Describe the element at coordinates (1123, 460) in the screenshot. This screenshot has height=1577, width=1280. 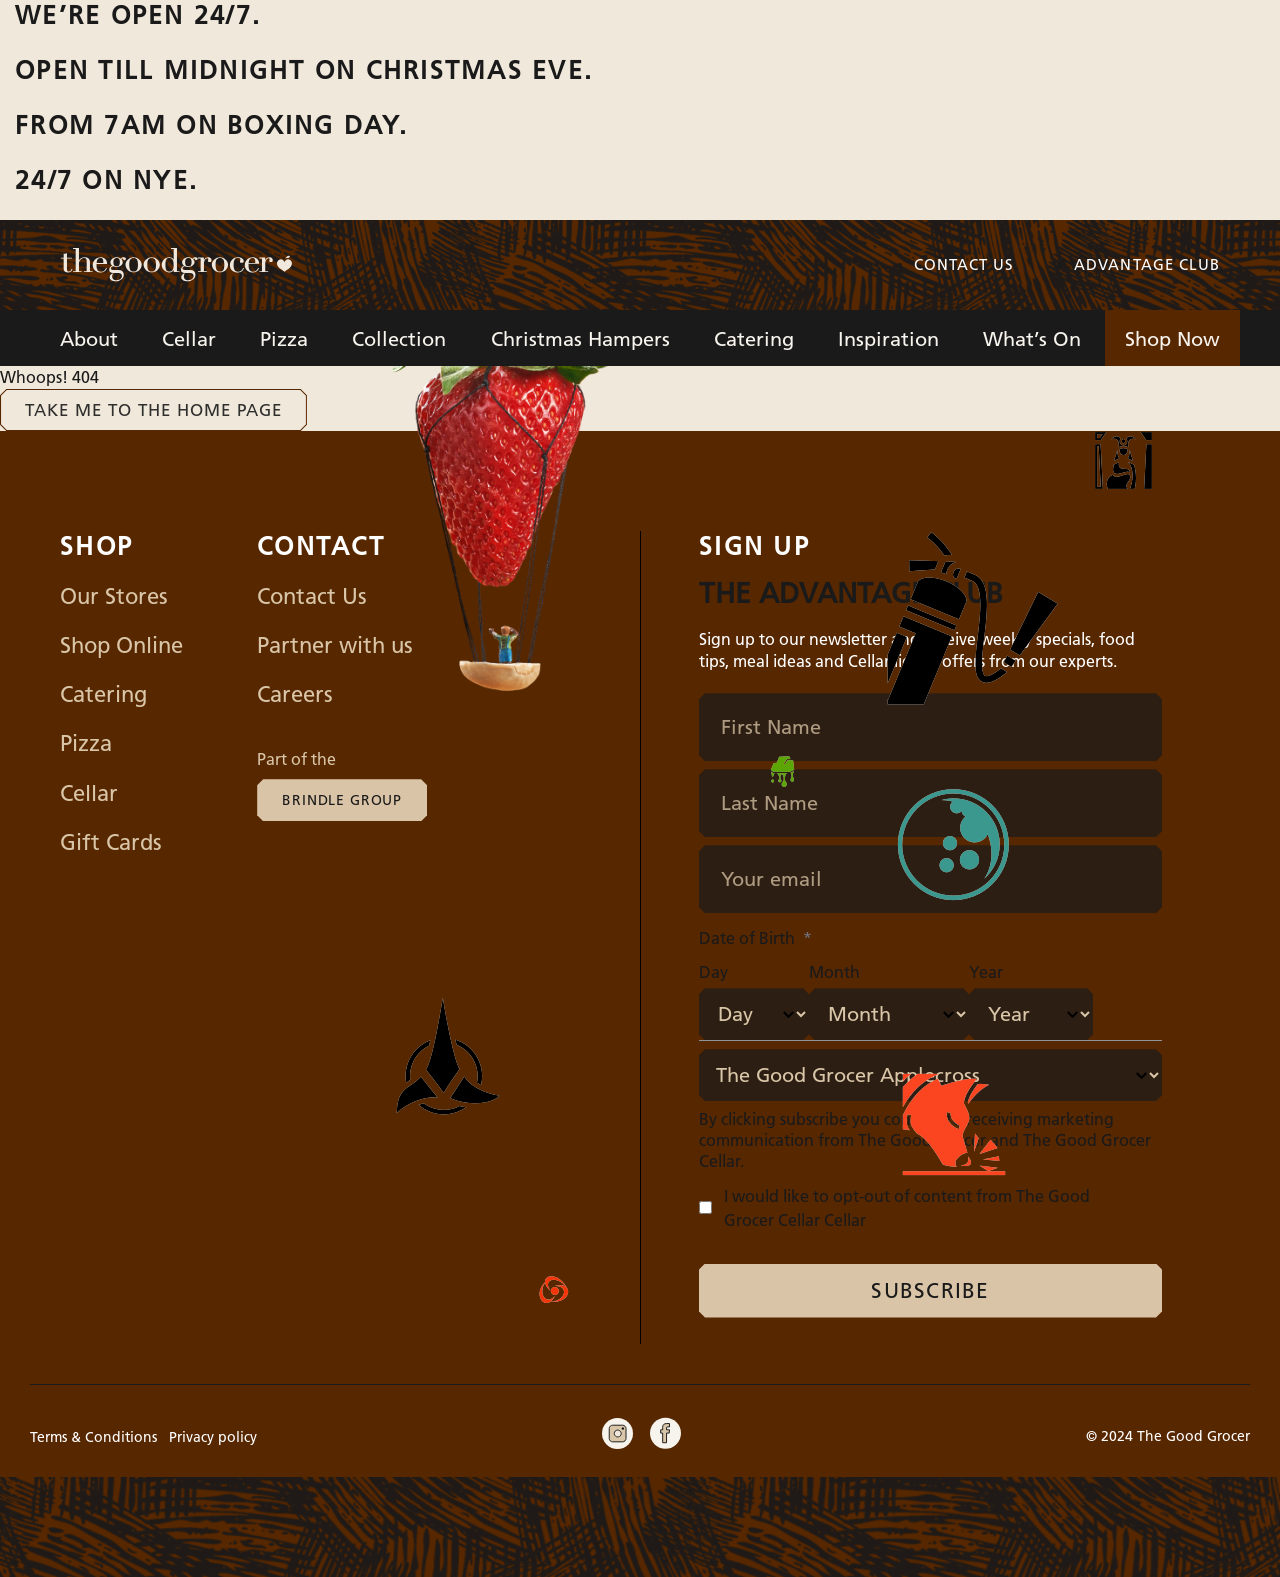
I see `the high priestess tarot card` at that location.